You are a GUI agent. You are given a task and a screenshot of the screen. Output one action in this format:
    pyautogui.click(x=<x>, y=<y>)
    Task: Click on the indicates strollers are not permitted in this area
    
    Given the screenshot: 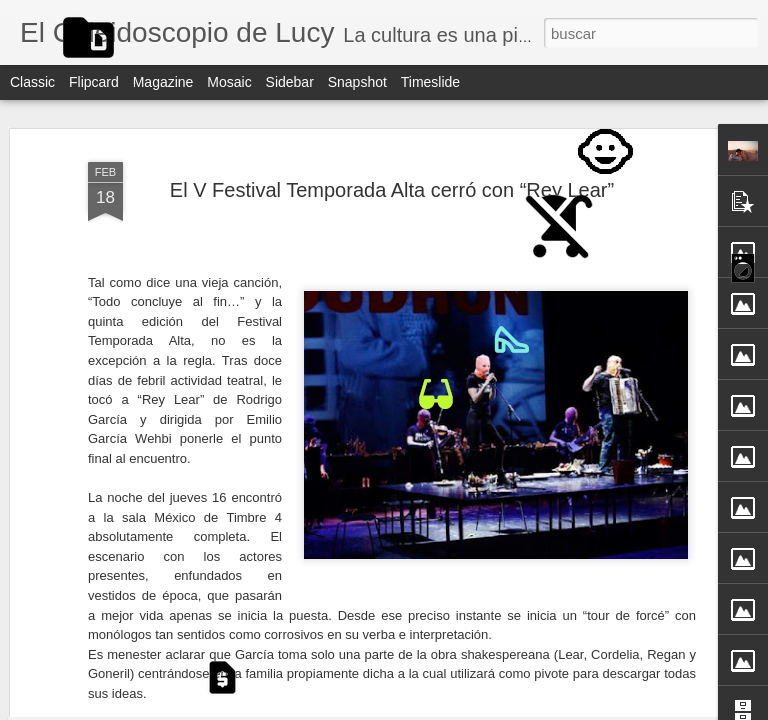 What is the action you would take?
    pyautogui.click(x=559, y=224)
    